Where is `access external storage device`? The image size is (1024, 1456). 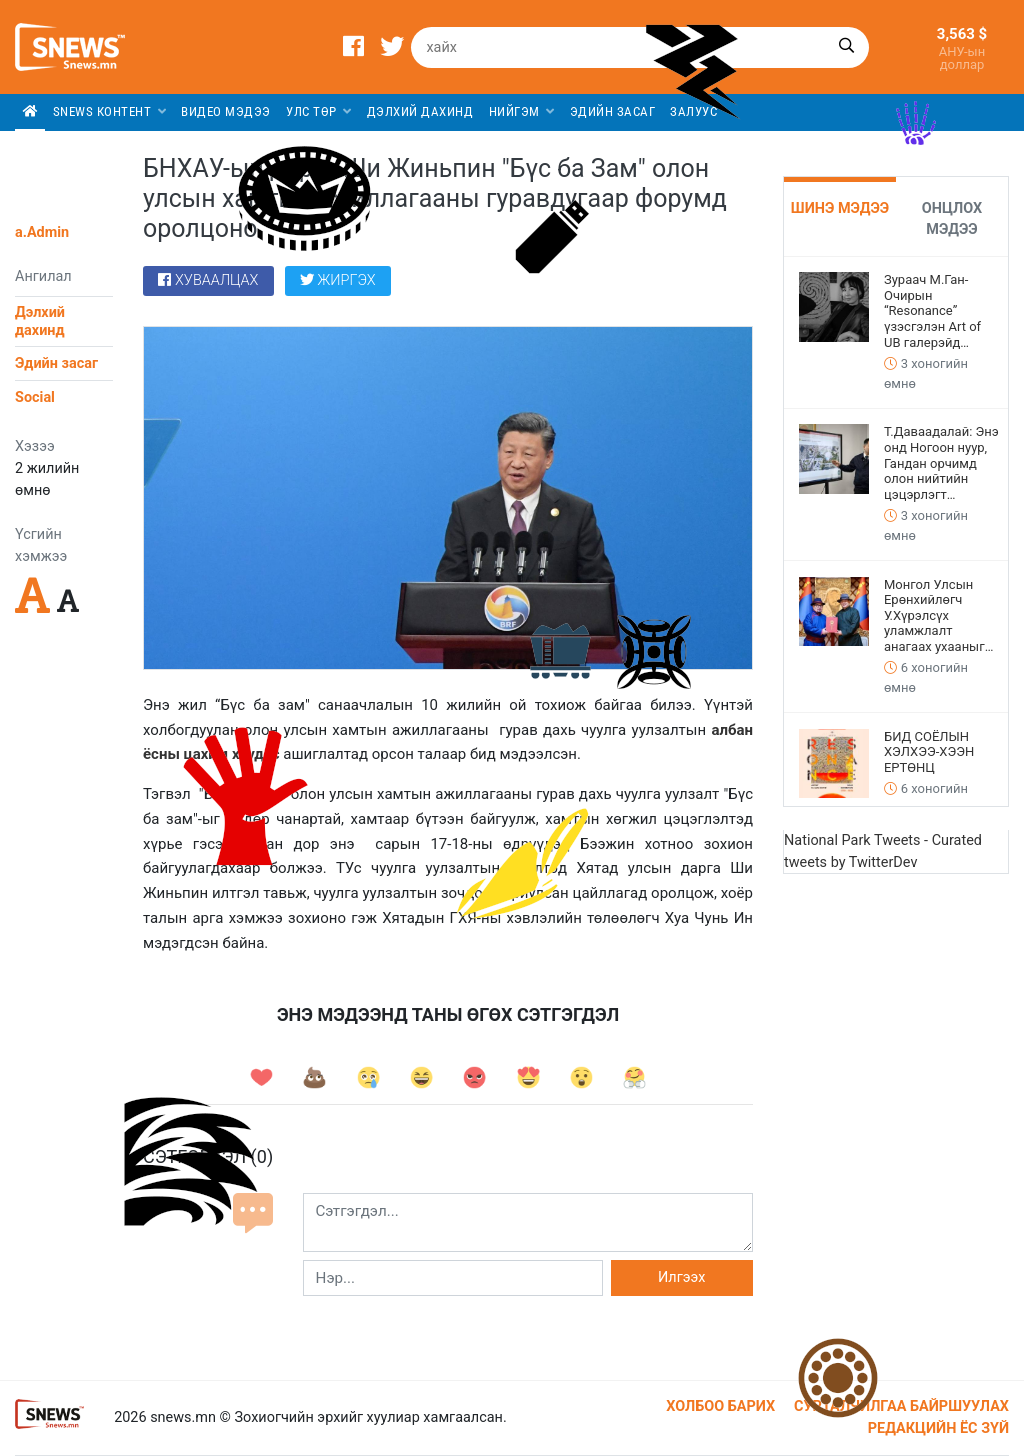
access external storage device is located at coordinates (553, 236).